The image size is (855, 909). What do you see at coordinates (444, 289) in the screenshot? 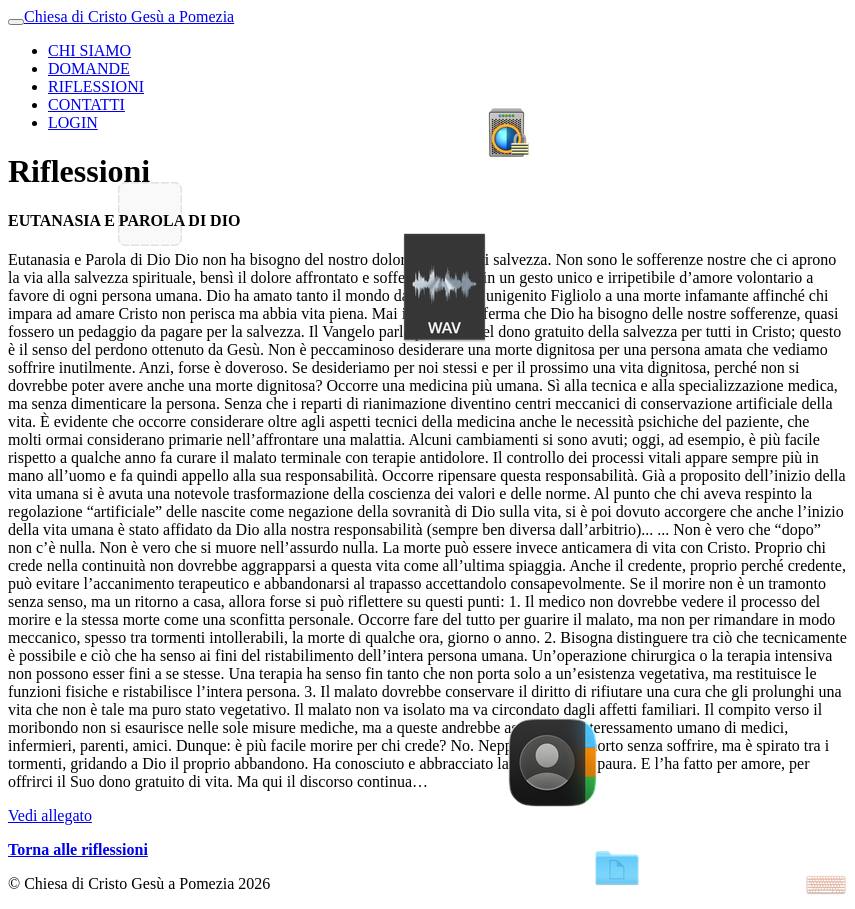
I see `a WAV audio file in GarageBand or Logic Pro` at bounding box center [444, 289].